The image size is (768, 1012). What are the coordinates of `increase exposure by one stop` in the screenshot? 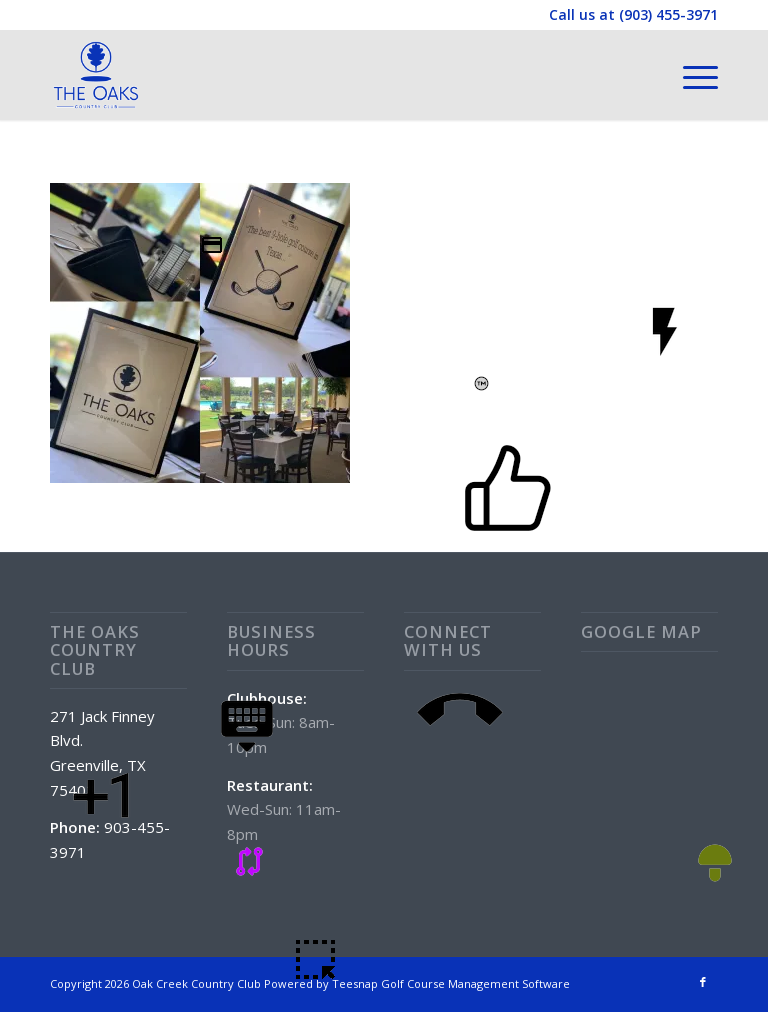 It's located at (101, 797).